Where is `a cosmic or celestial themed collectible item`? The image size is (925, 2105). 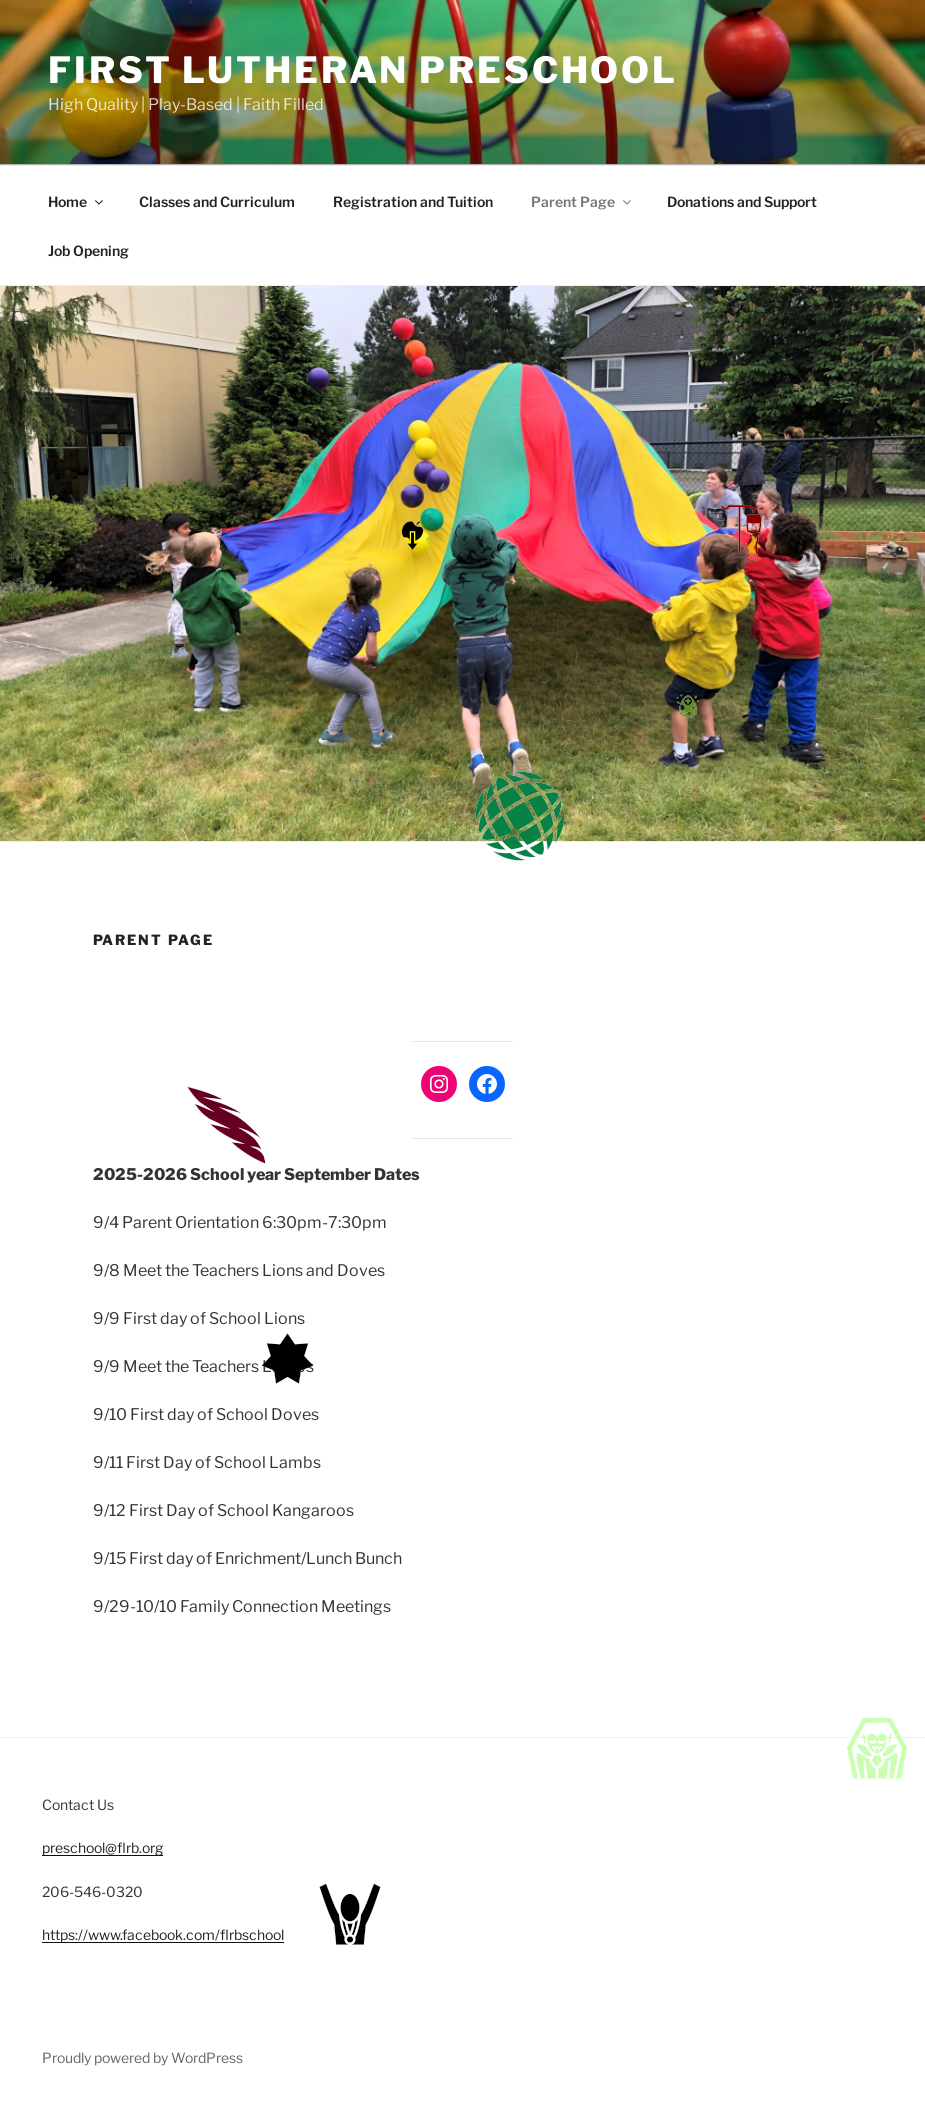 a cosmic or celestial themed collectible item is located at coordinates (688, 706).